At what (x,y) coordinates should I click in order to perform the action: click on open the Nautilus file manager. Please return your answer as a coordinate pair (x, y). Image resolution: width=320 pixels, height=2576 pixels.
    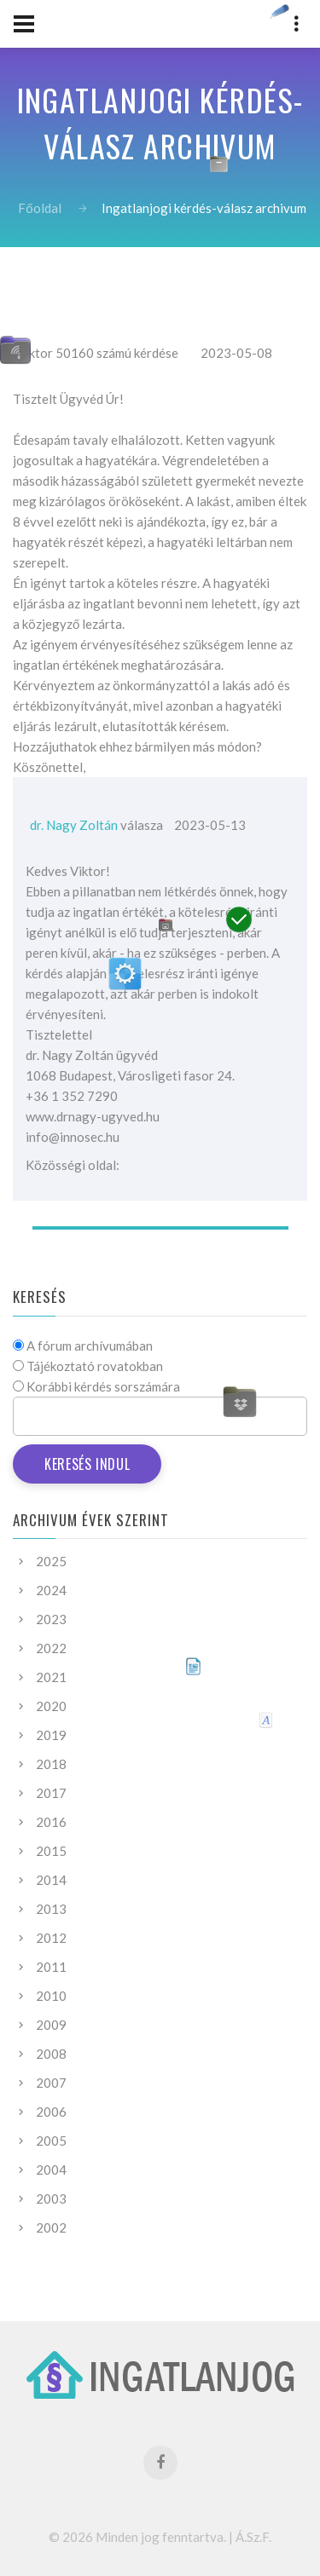
    Looking at the image, I should click on (218, 164).